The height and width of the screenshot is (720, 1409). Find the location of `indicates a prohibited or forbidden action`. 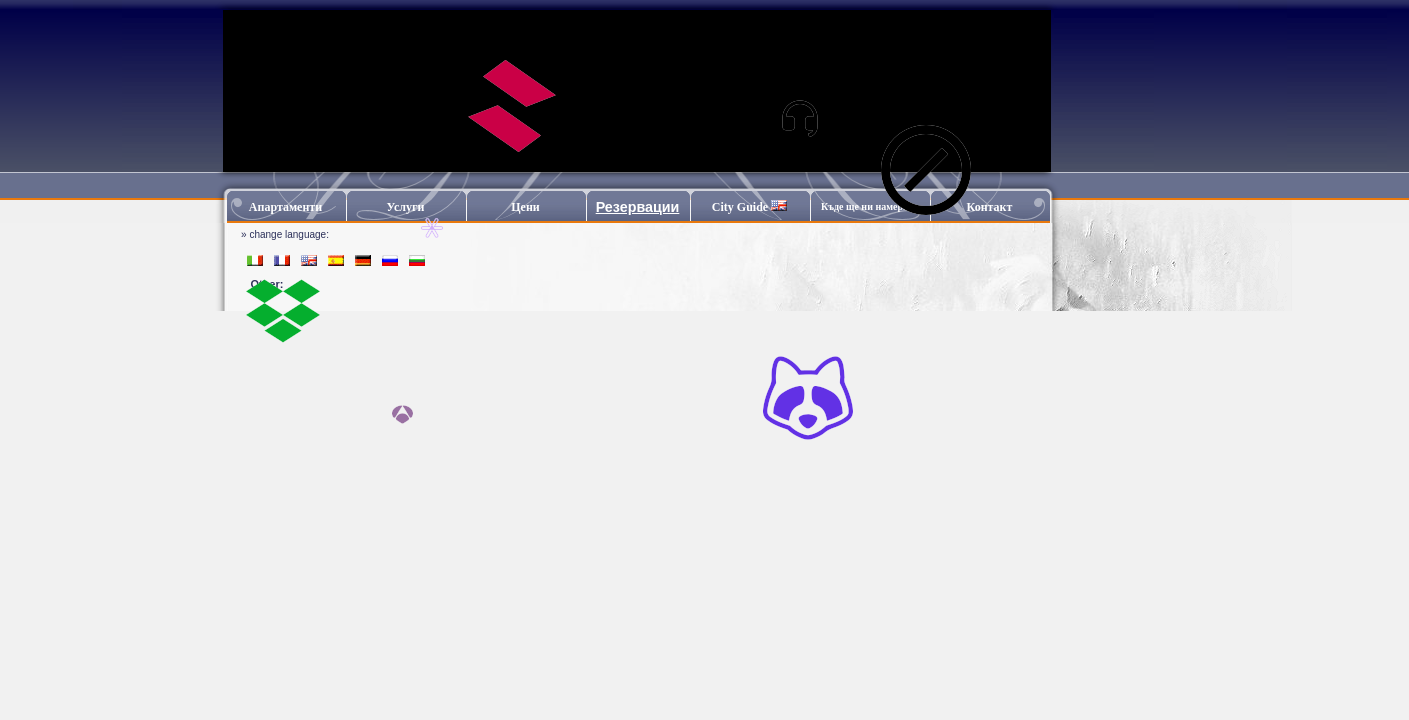

indicates a prohibited or forbidden action is located at coordinates (926, 170).